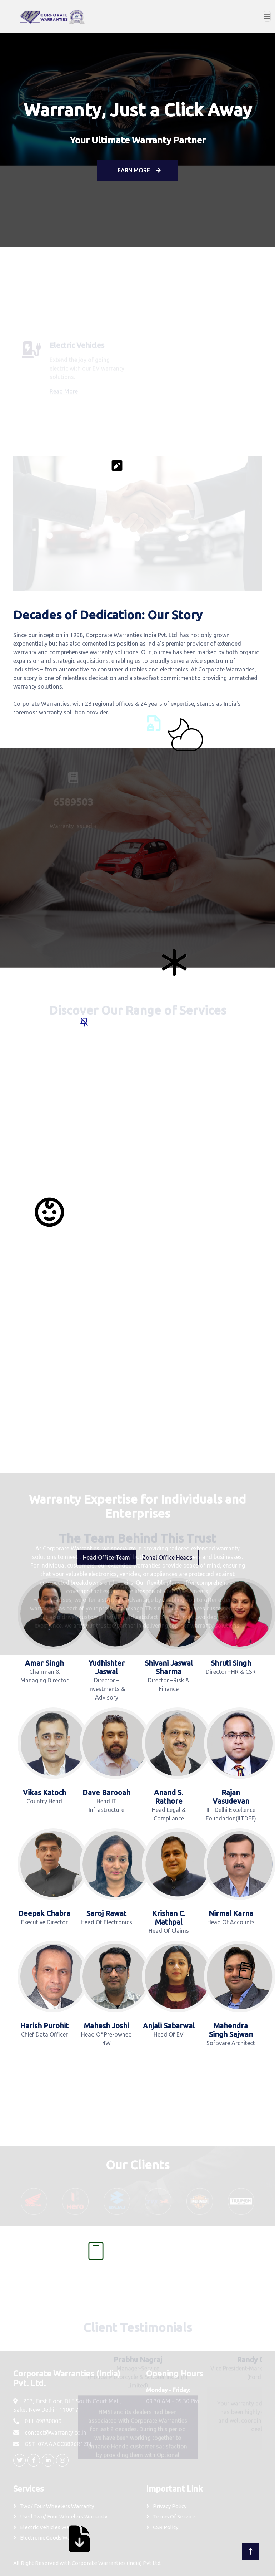 The height and width of the screenshot is (2576, 275). I want to click on a locked or protected file, so click(154, 723).